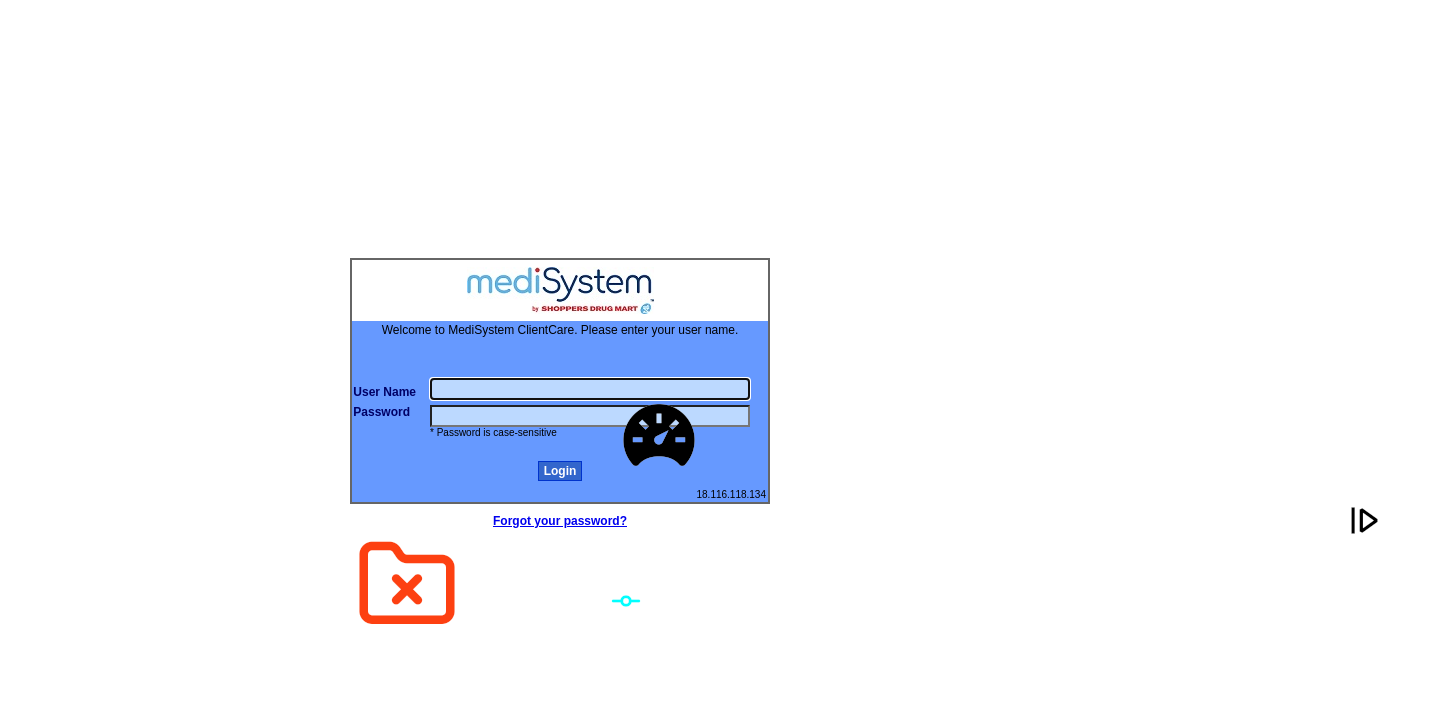 This screenshot has width=1454, height=720. What do you see at coordinates (626, 601) in the screenshot?
I see `view commit history on current branch` at bounding box center [626, 601].